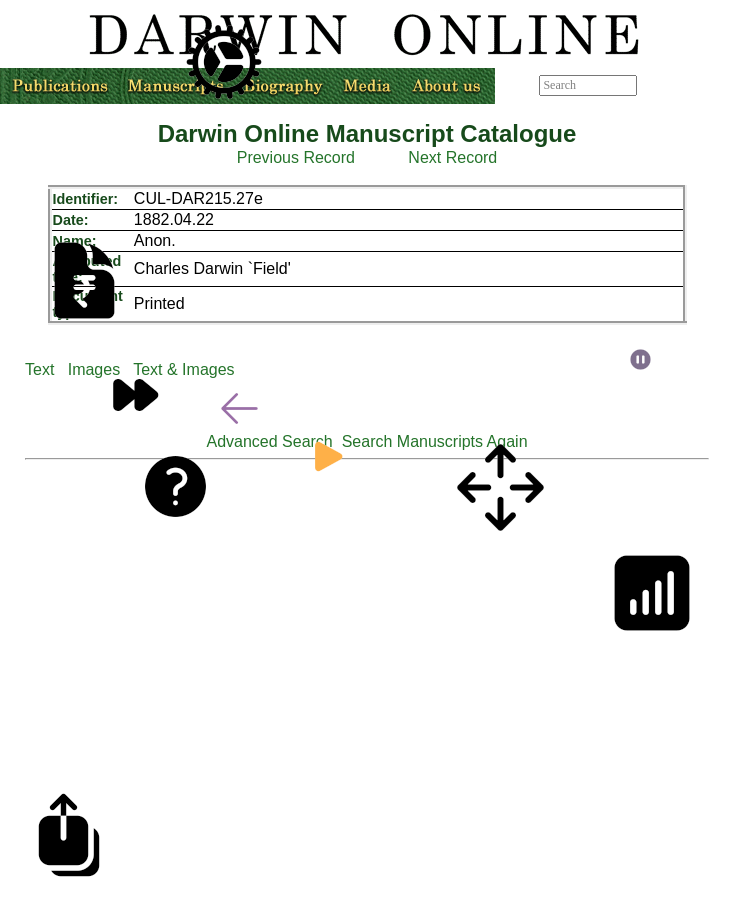  Describe the element at coordinates (640, 359) in the screenshot. I see `pause media playback` at that location.